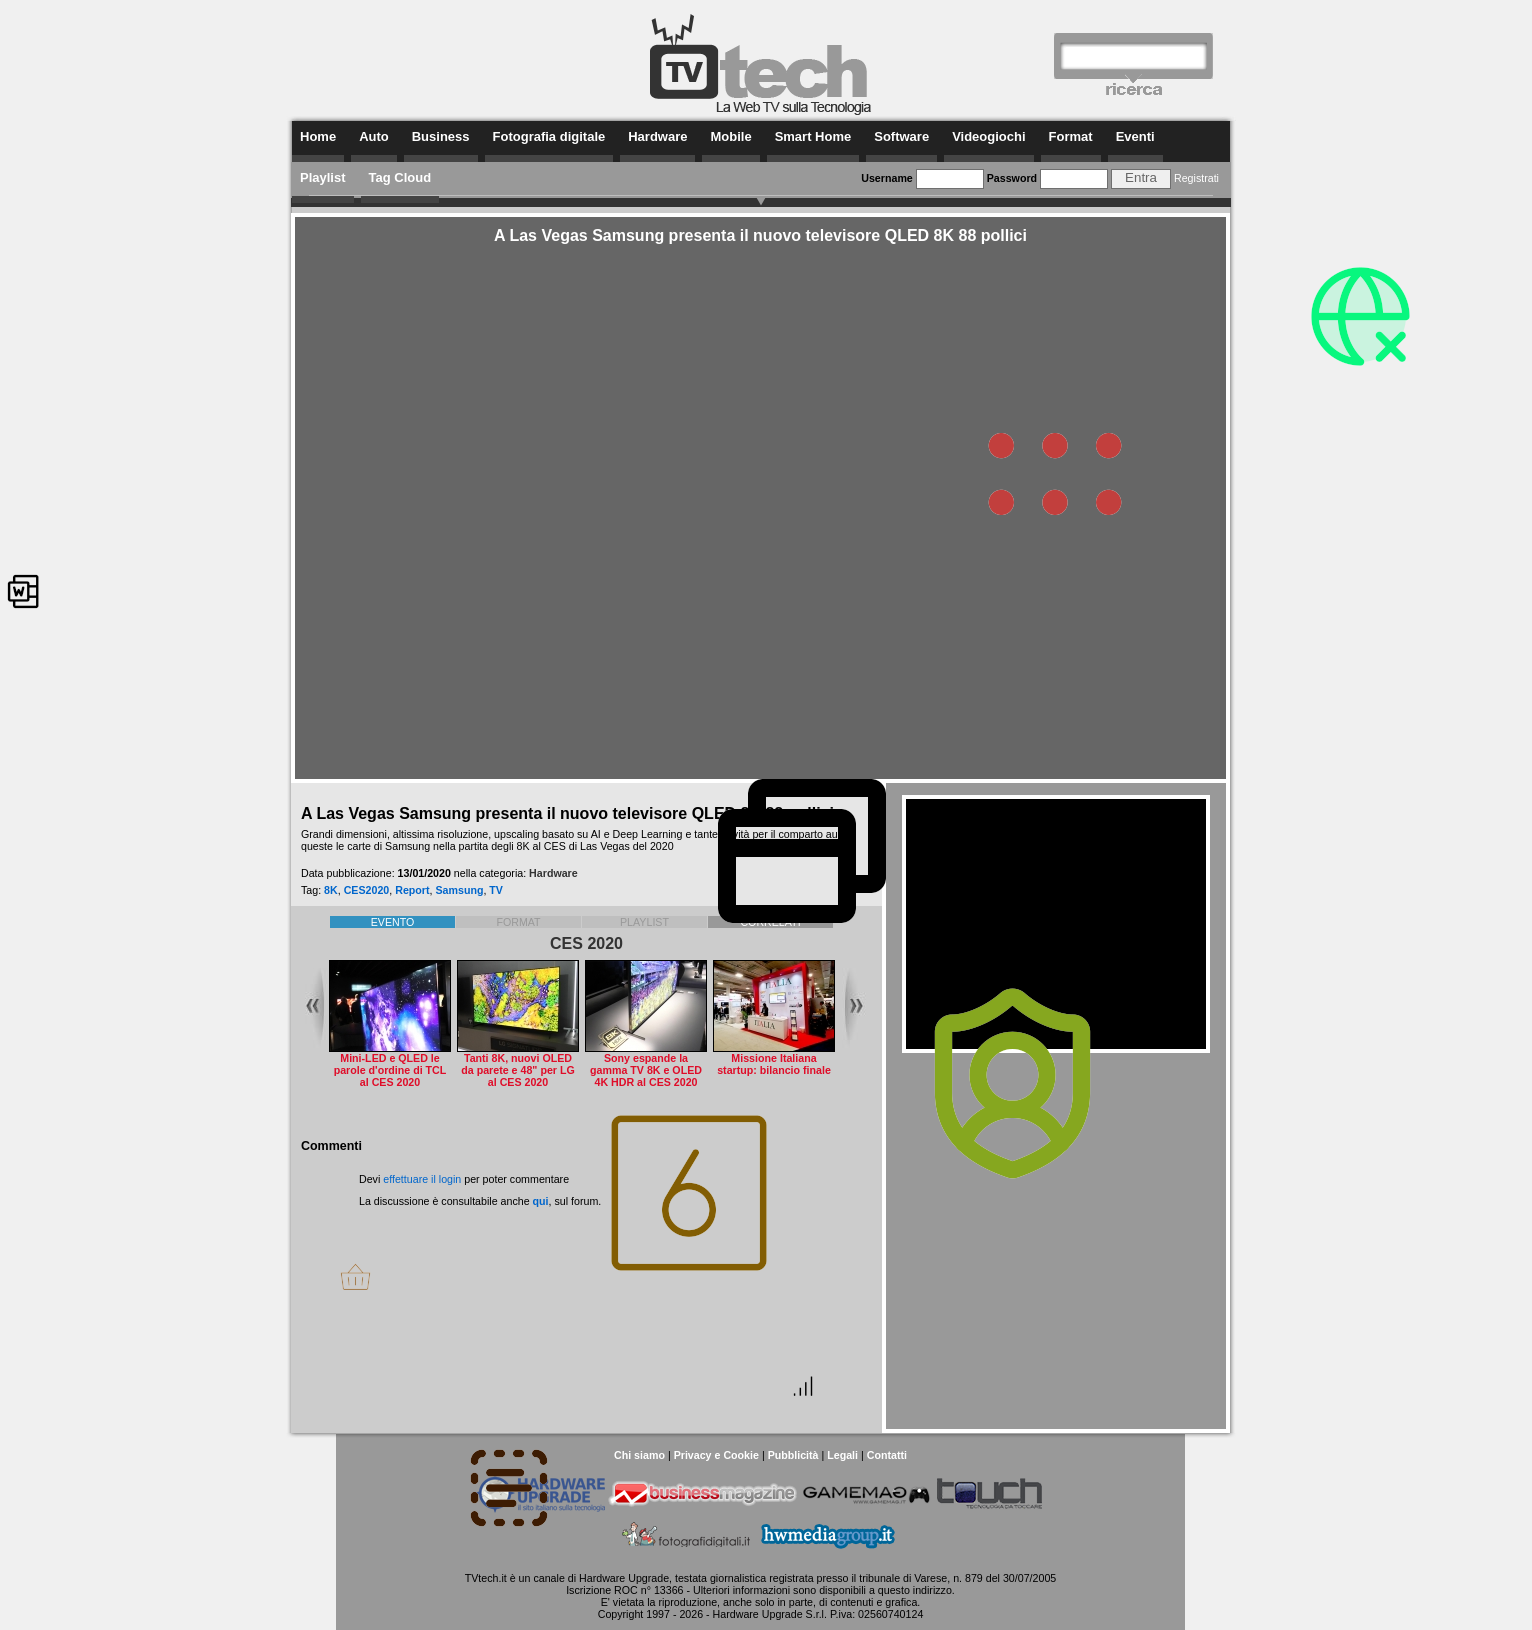 This screenshot has height=1630, width=1532. What do you see at coordinates (689, 1193) in the screenshot?
I see `select or input the number six` at bounding box center [689, 1193].